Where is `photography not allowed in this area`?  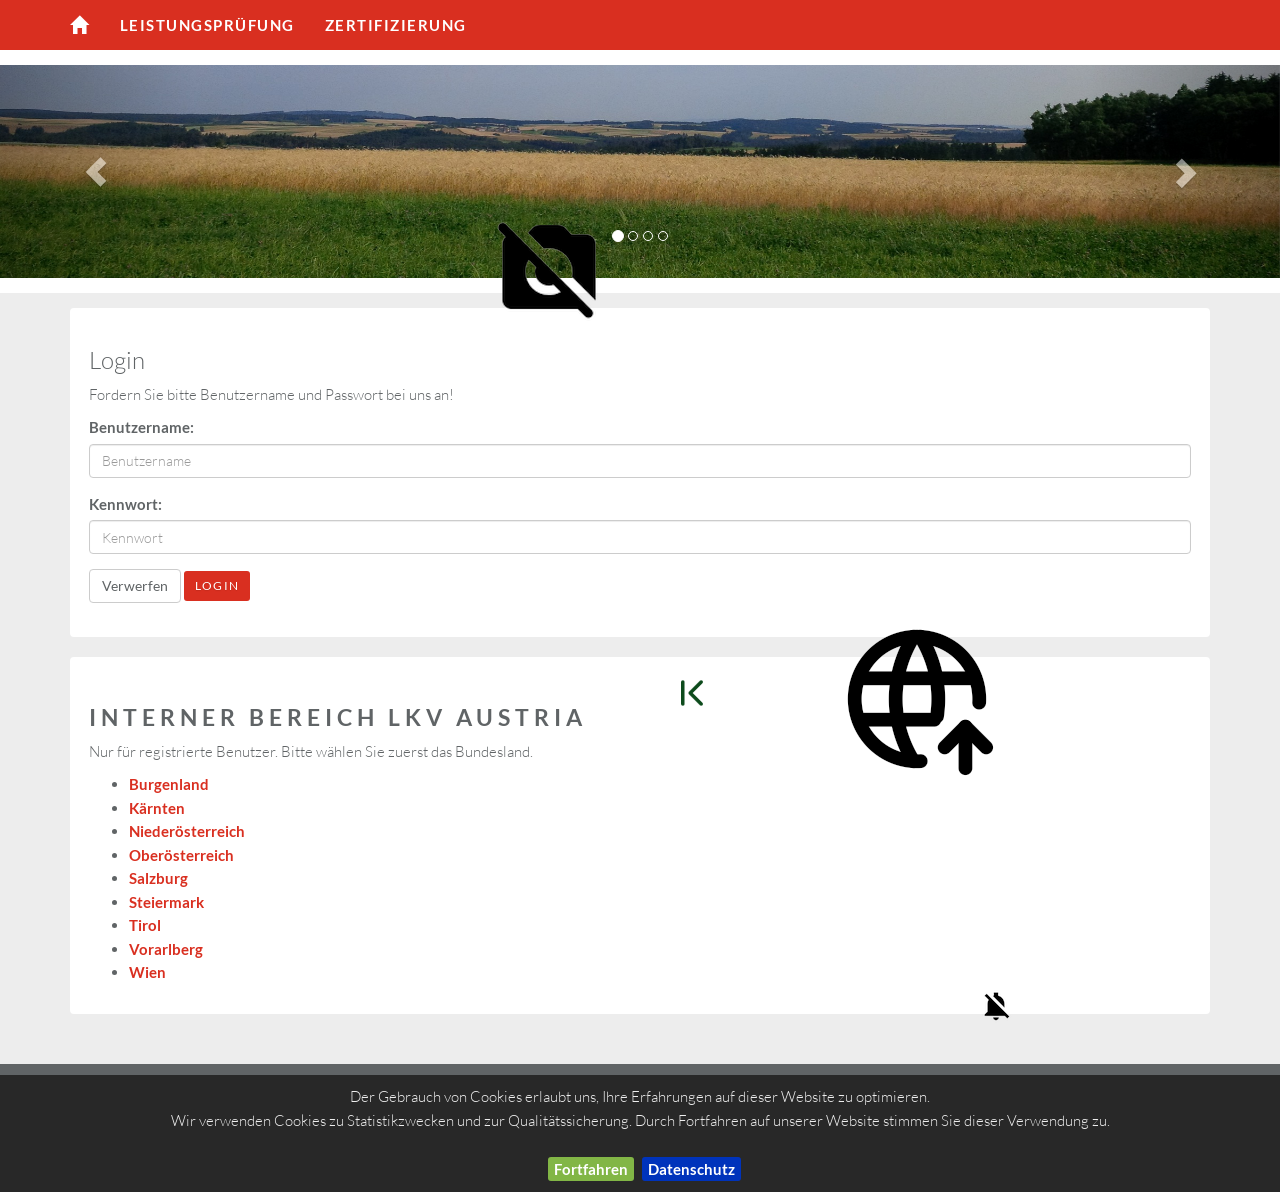 photography not allowed in this area is located at coordinates (549, 267).